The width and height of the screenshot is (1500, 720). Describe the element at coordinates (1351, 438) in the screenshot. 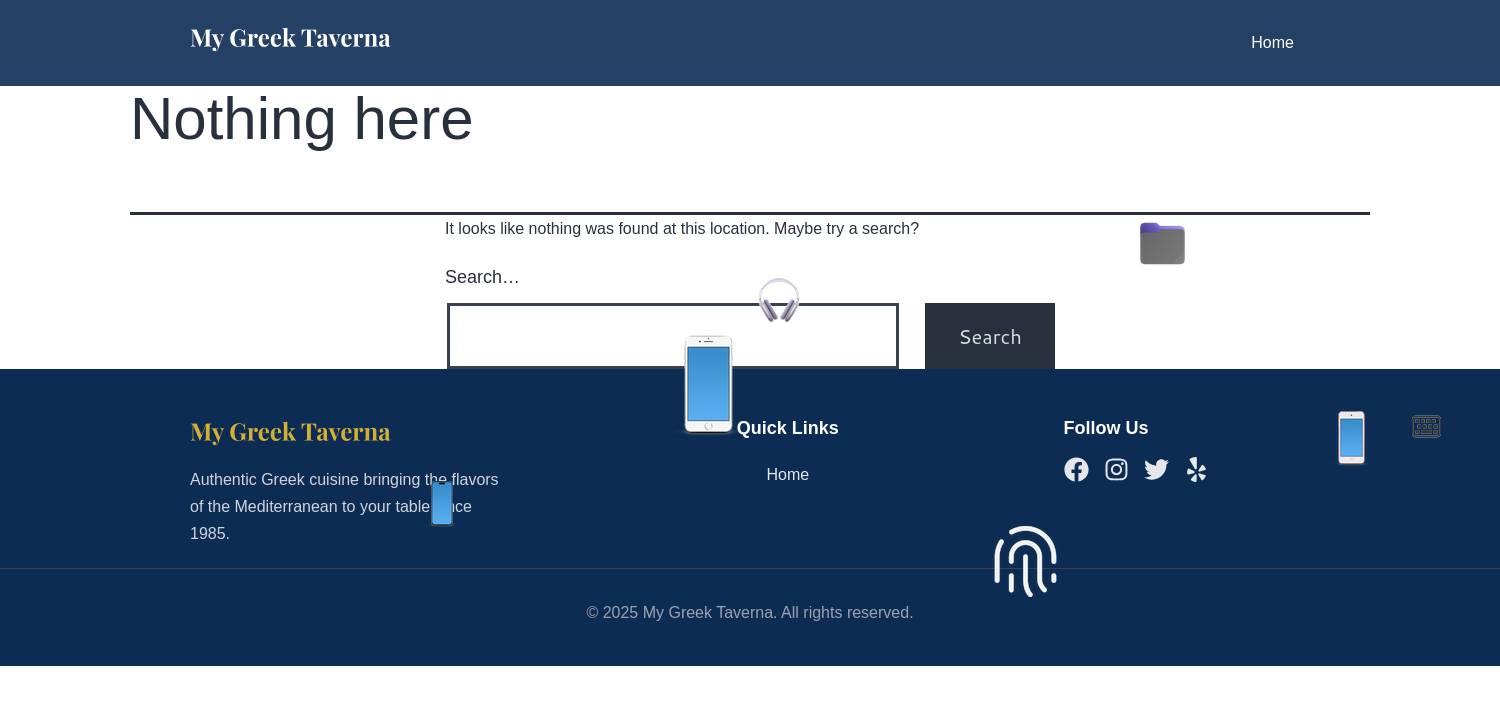

I see `iPod touch device connected to this computer` at that location.